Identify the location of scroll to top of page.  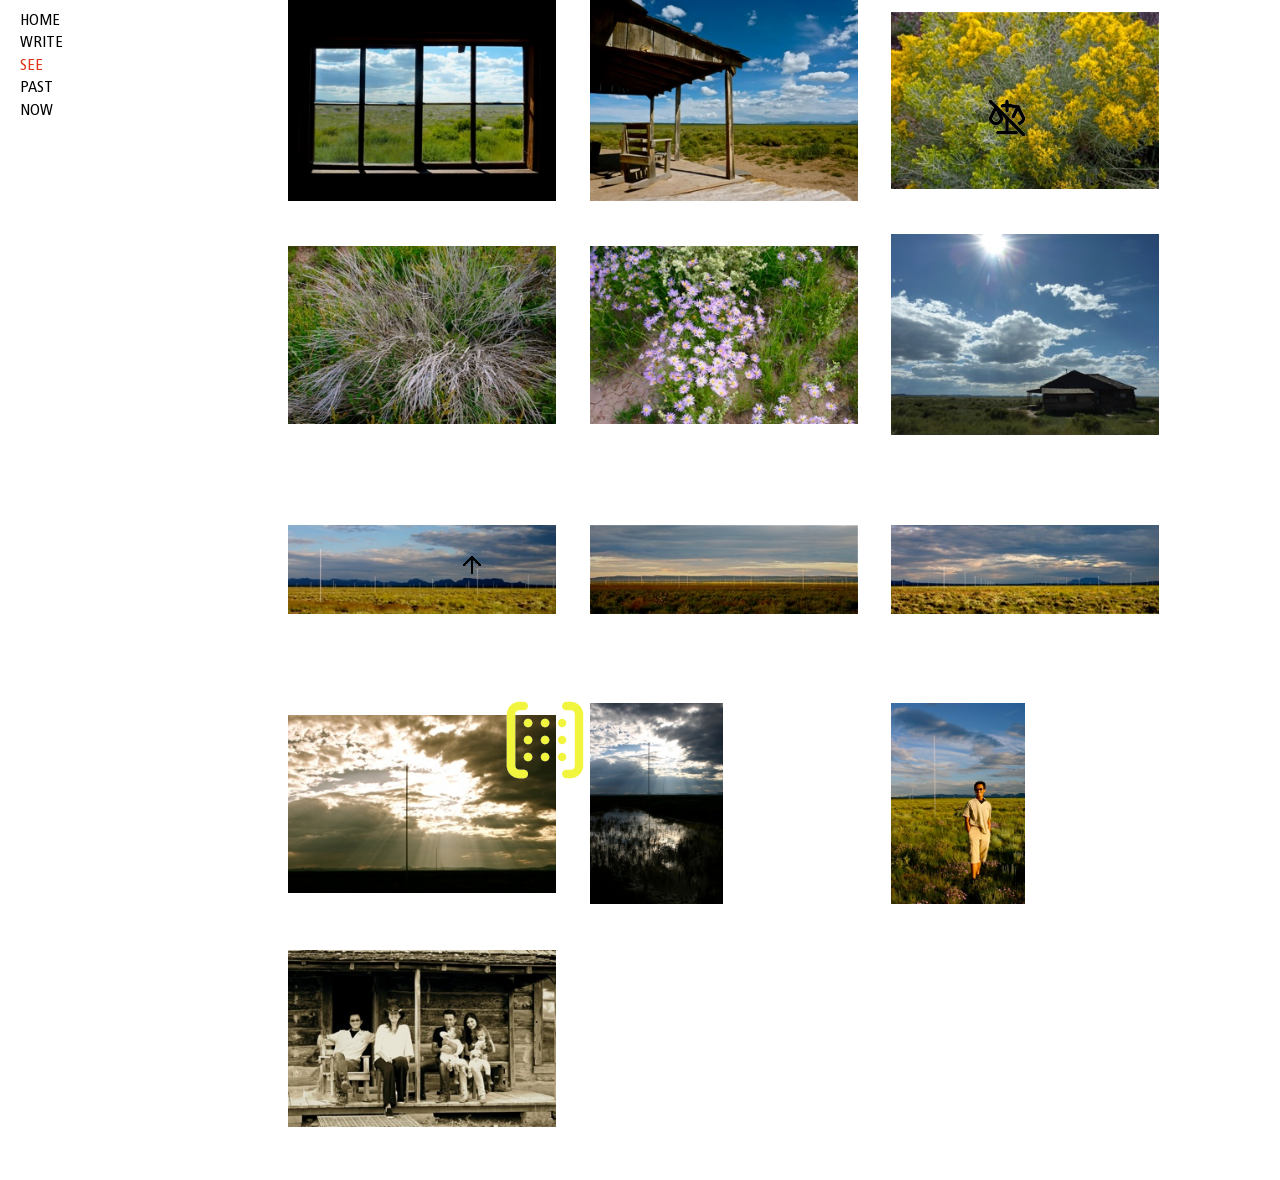
(472, 565).